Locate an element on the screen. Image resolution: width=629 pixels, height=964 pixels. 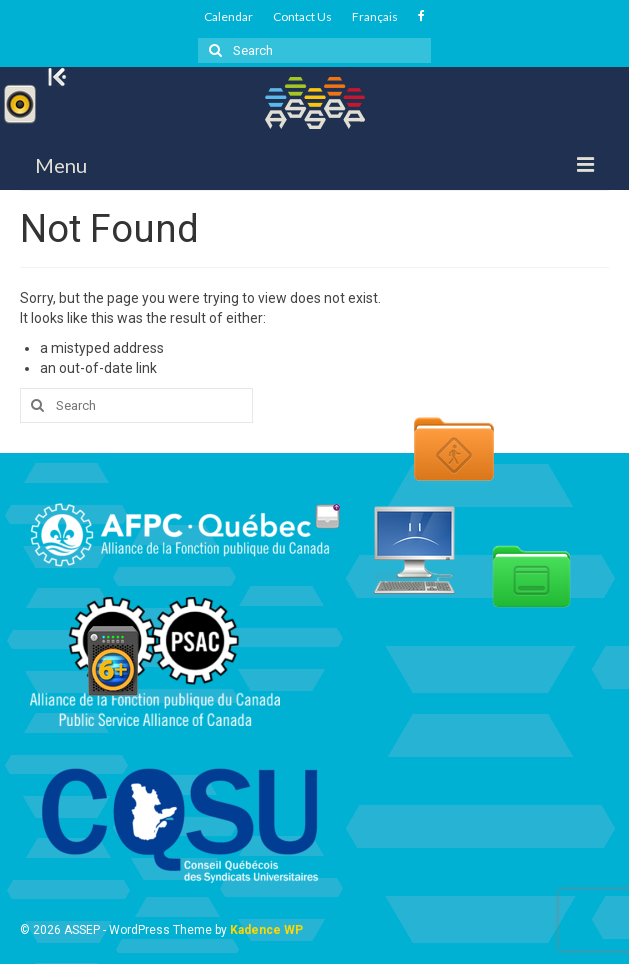
open public or shared folder is located at coordinates (454, 449).